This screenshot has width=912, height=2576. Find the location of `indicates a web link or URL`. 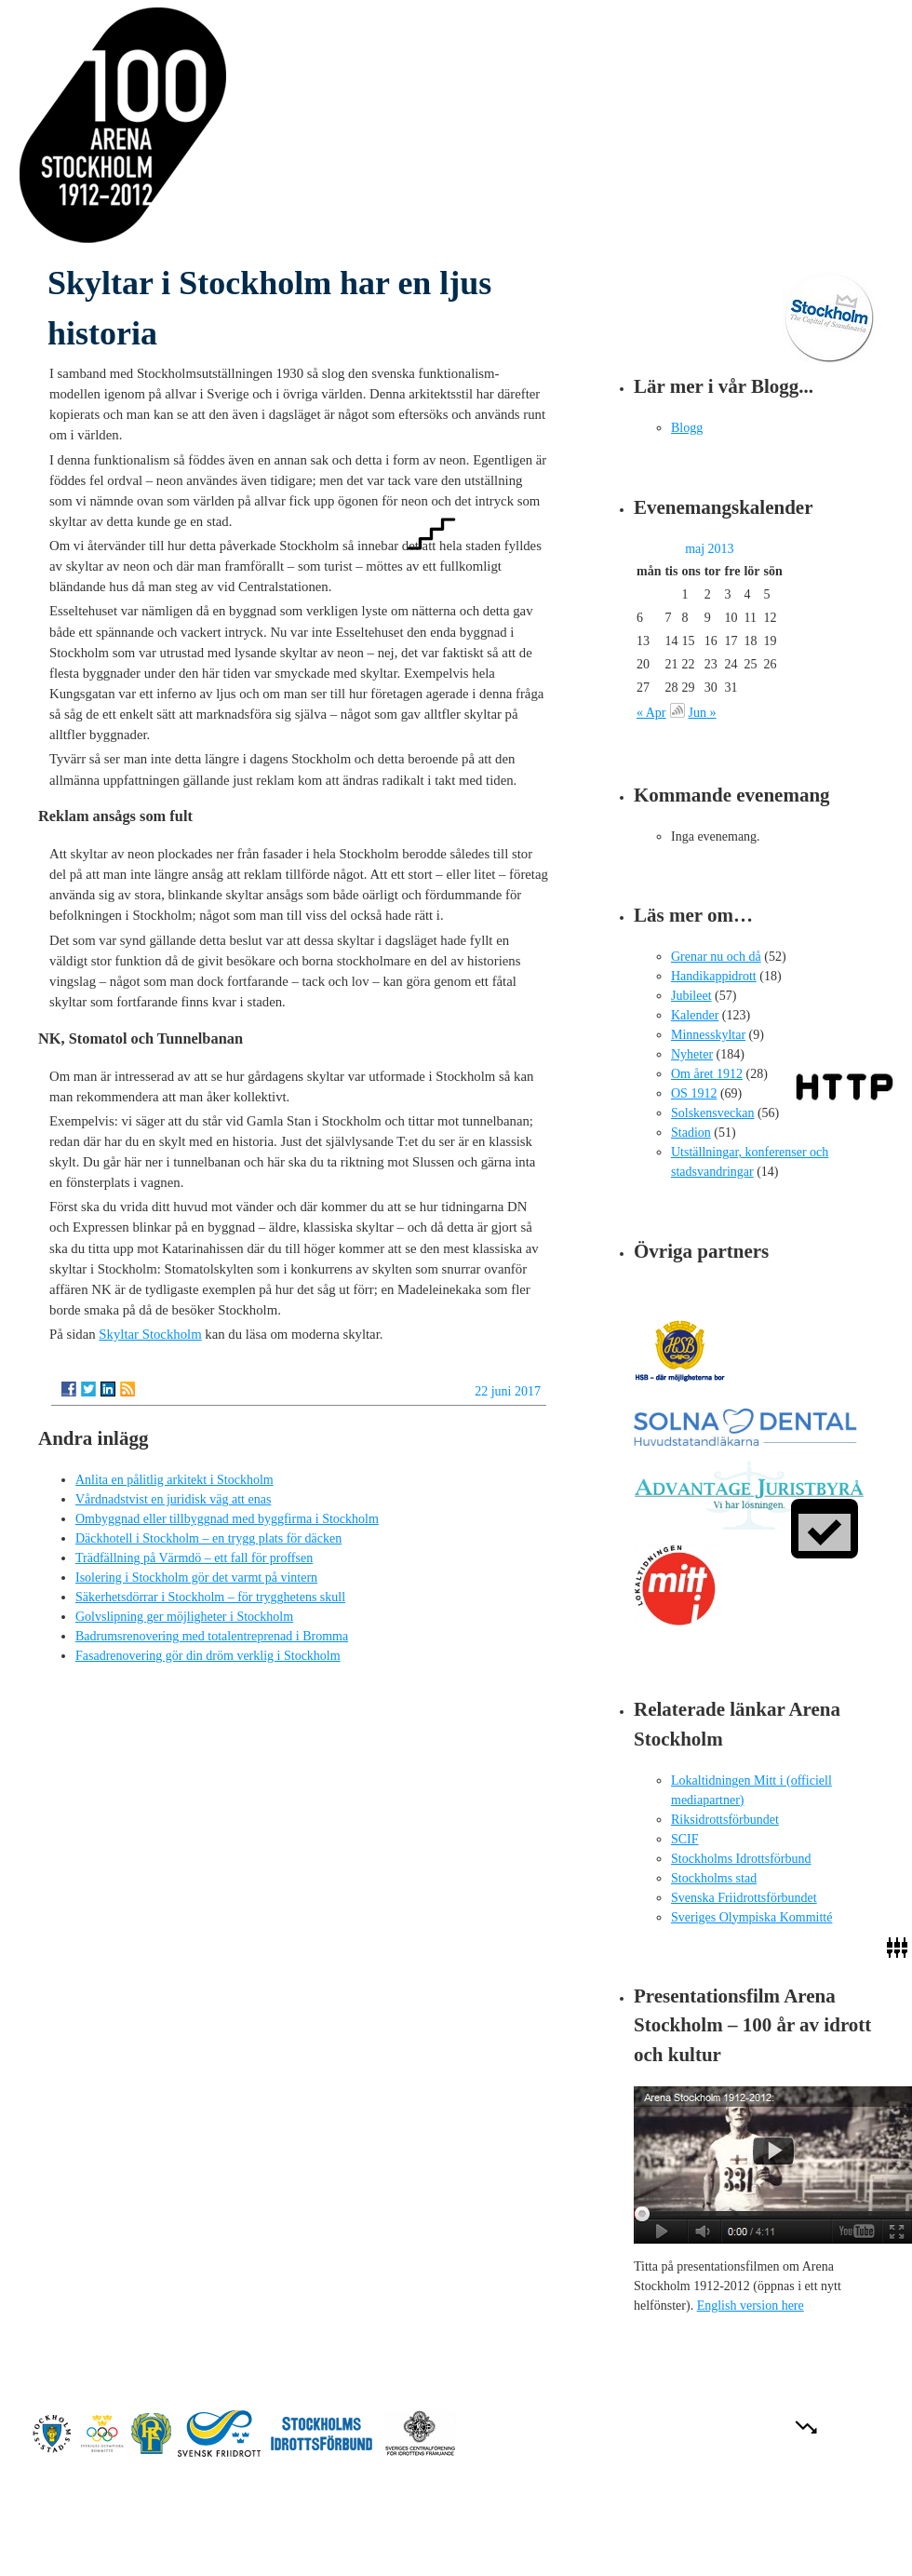

indicates a web link or URL is located at coordinates (844, 1086).